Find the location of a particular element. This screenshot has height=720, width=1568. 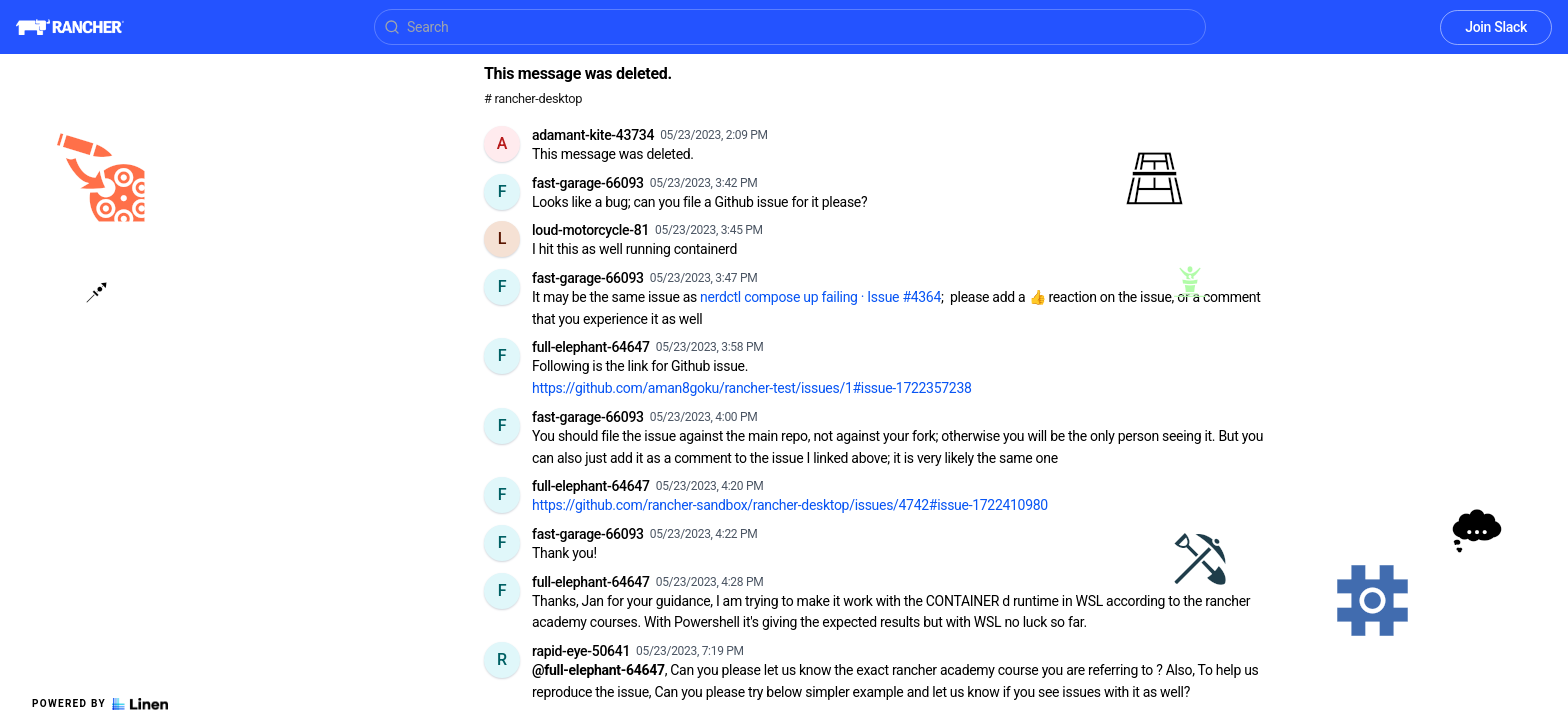

reload weapon ammunition is located at coordinates (99, 176).